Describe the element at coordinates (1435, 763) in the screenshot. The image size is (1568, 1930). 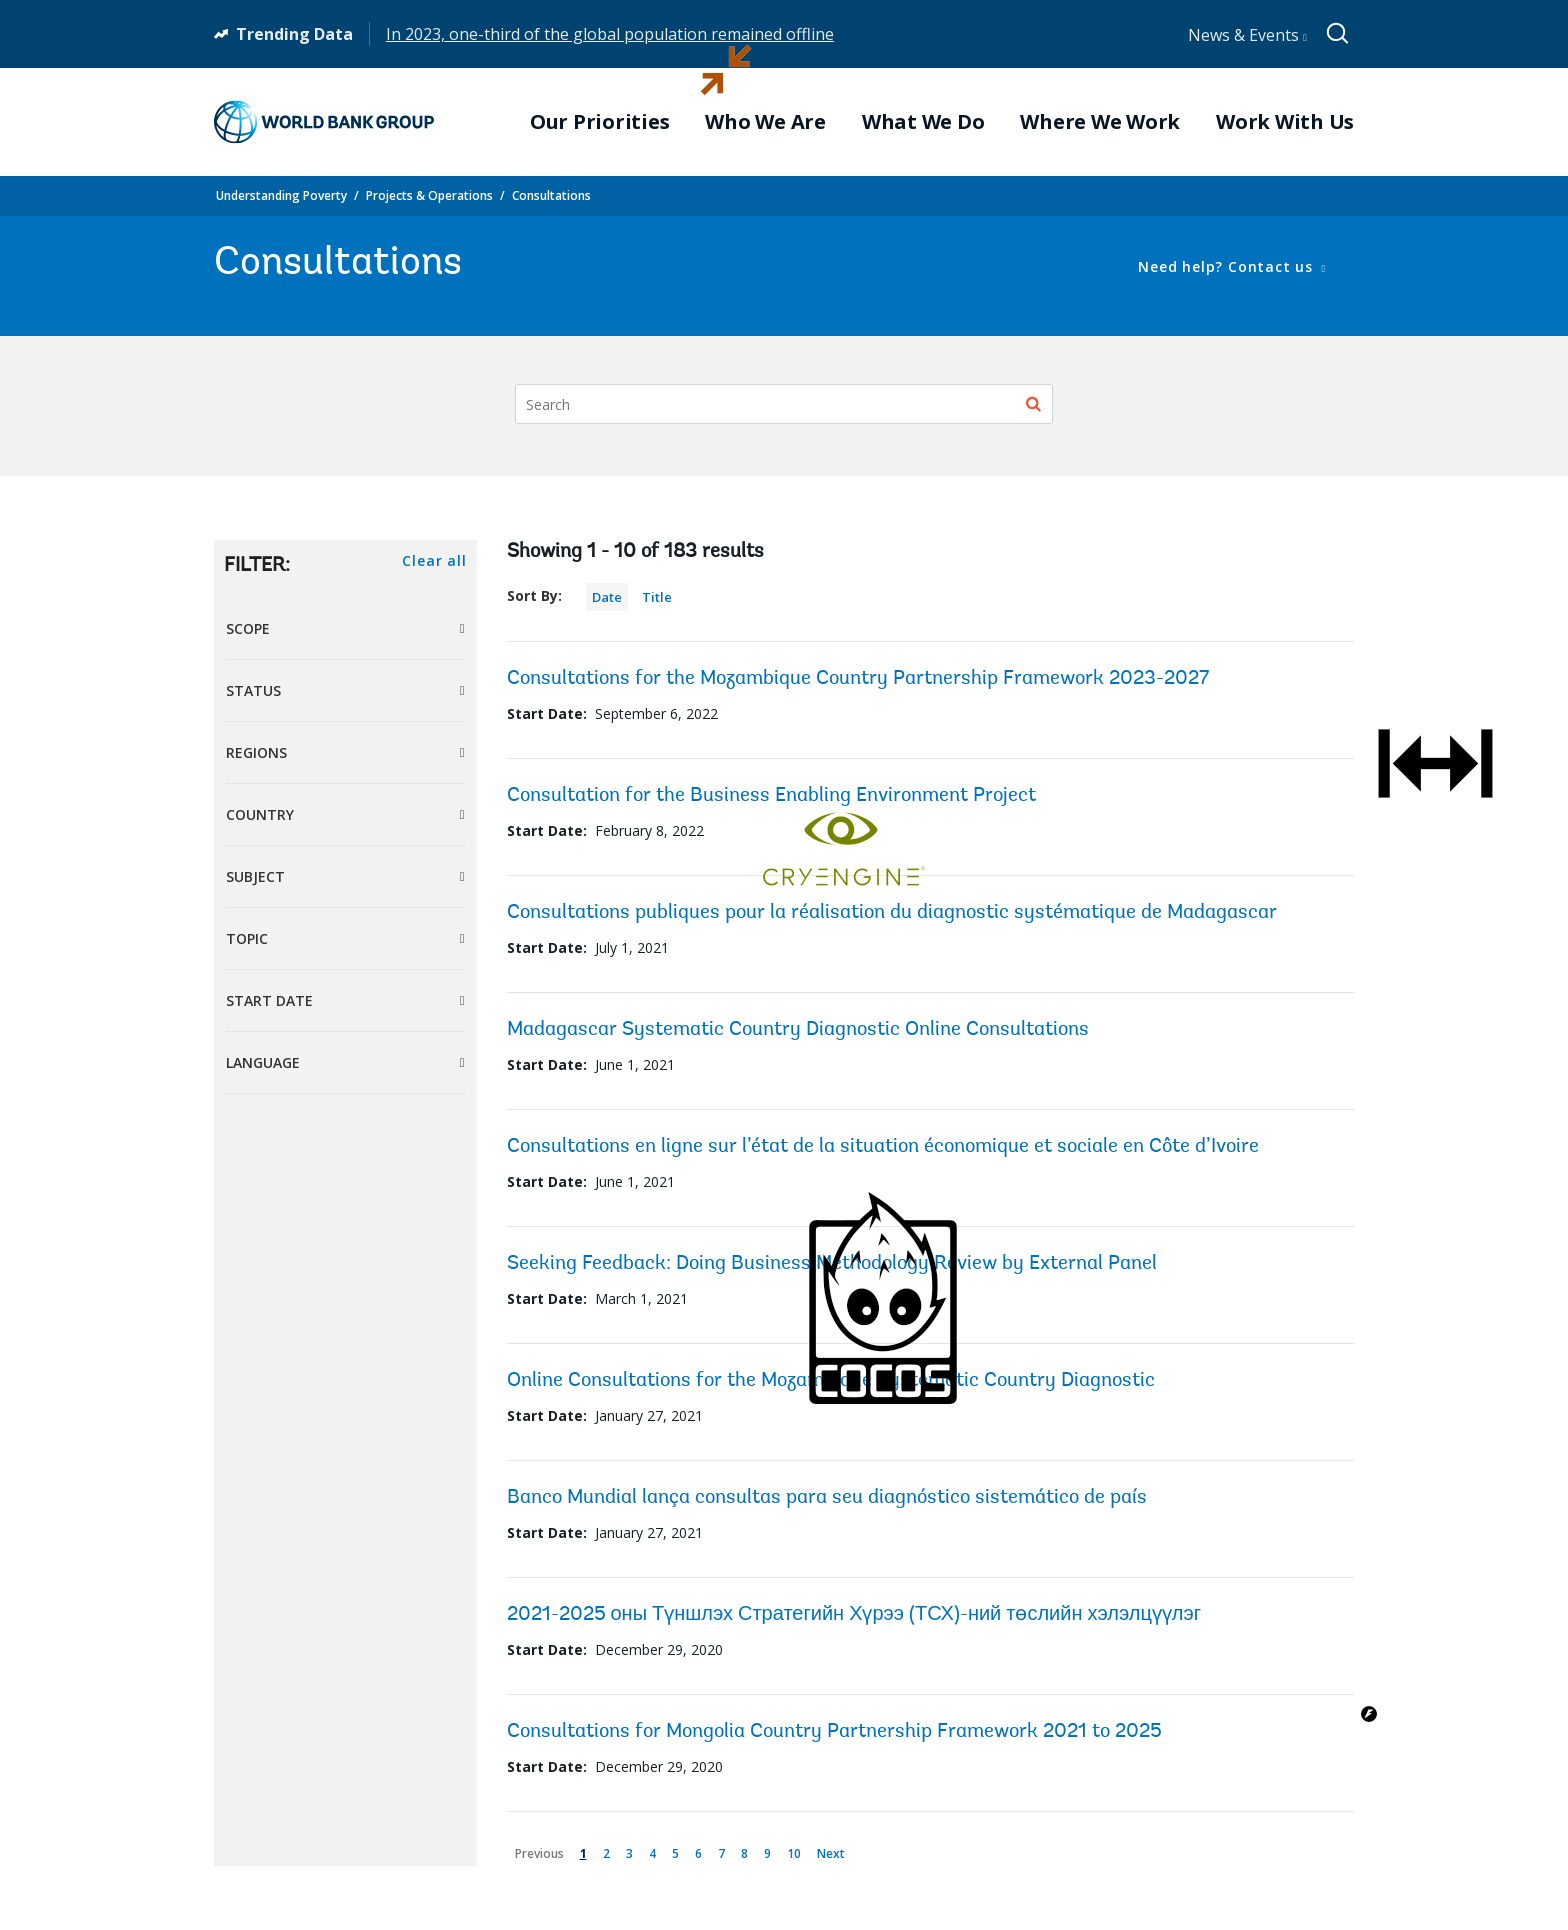
I see `expand content to full width` at that location.